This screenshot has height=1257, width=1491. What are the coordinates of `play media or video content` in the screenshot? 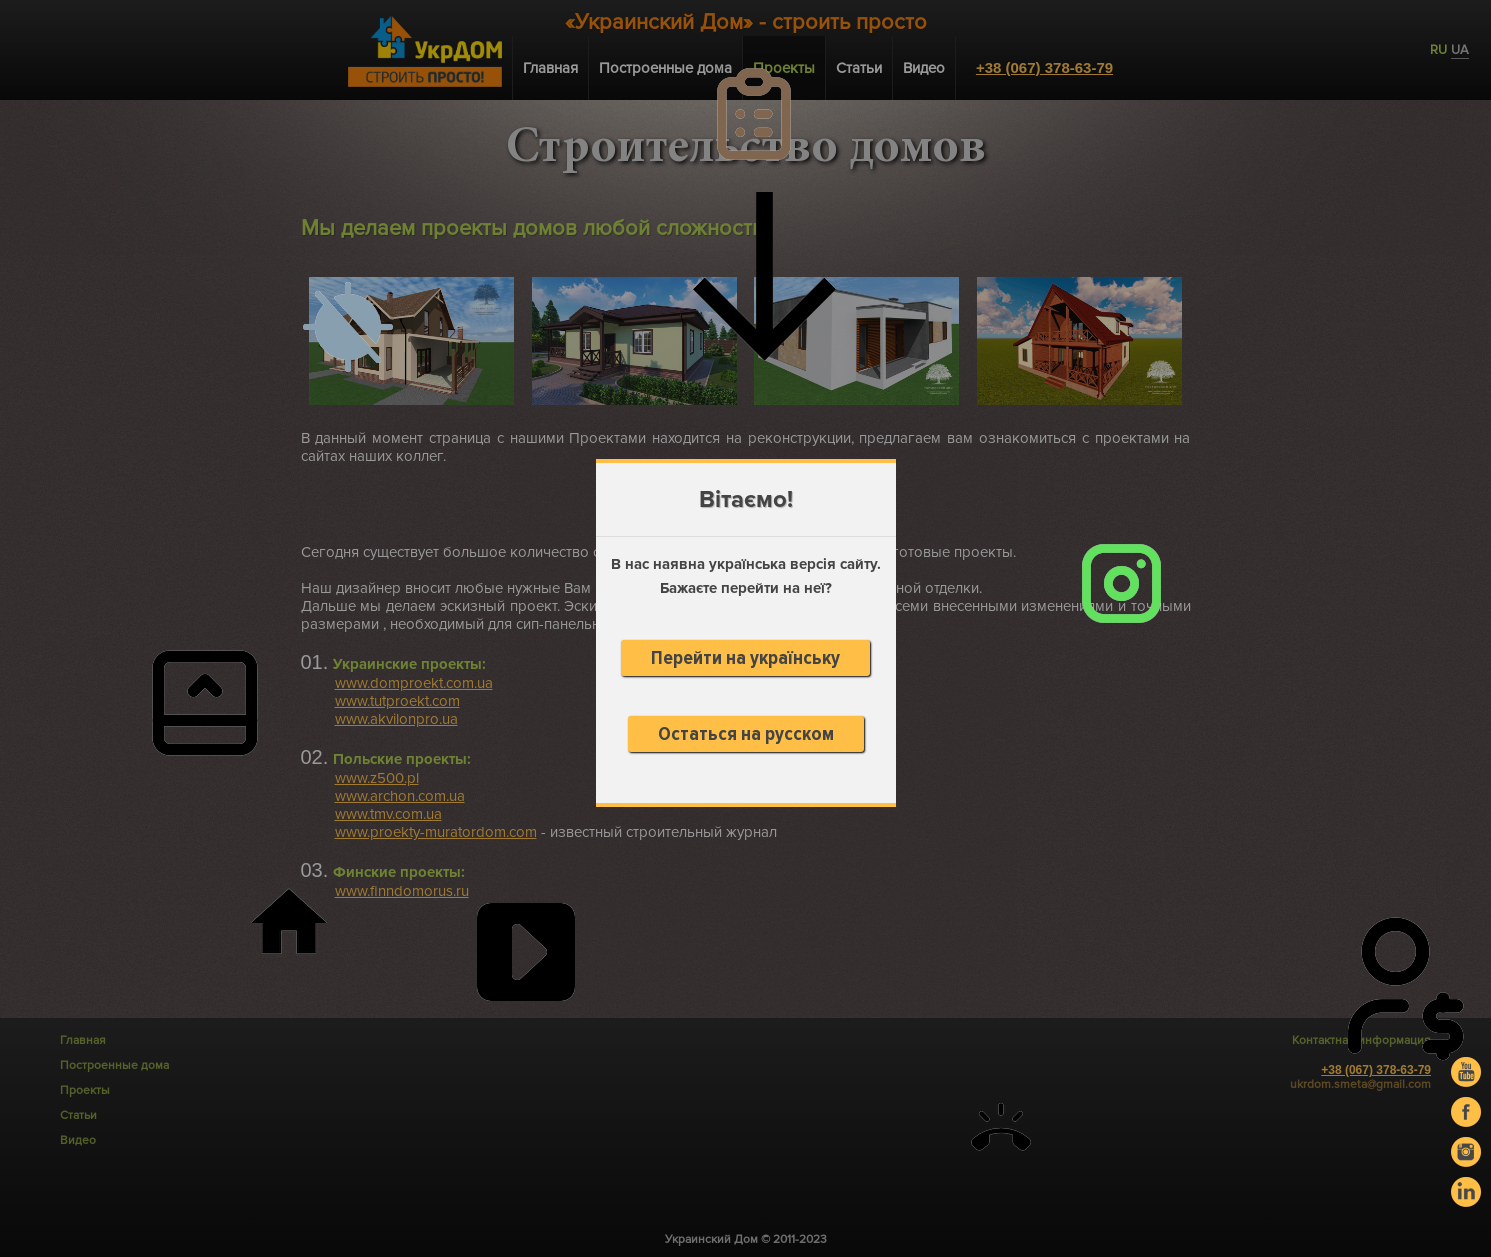 It's located at (526, 952).